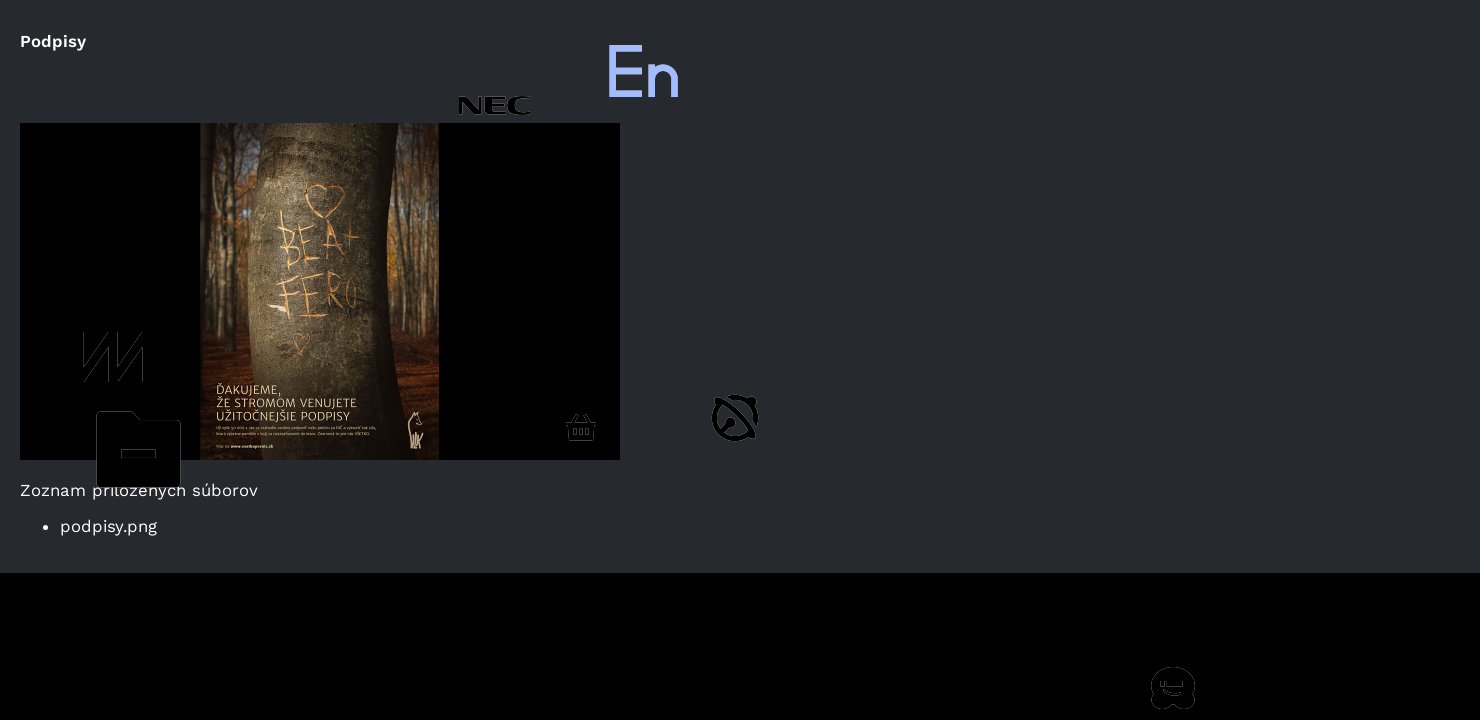 Image resolution: width=1480 pixels, height=720 pixels. What do you see at coordinates (581, 427) in the screenshot?
I see `view your shopping basket` at bounding box center [581, 427].